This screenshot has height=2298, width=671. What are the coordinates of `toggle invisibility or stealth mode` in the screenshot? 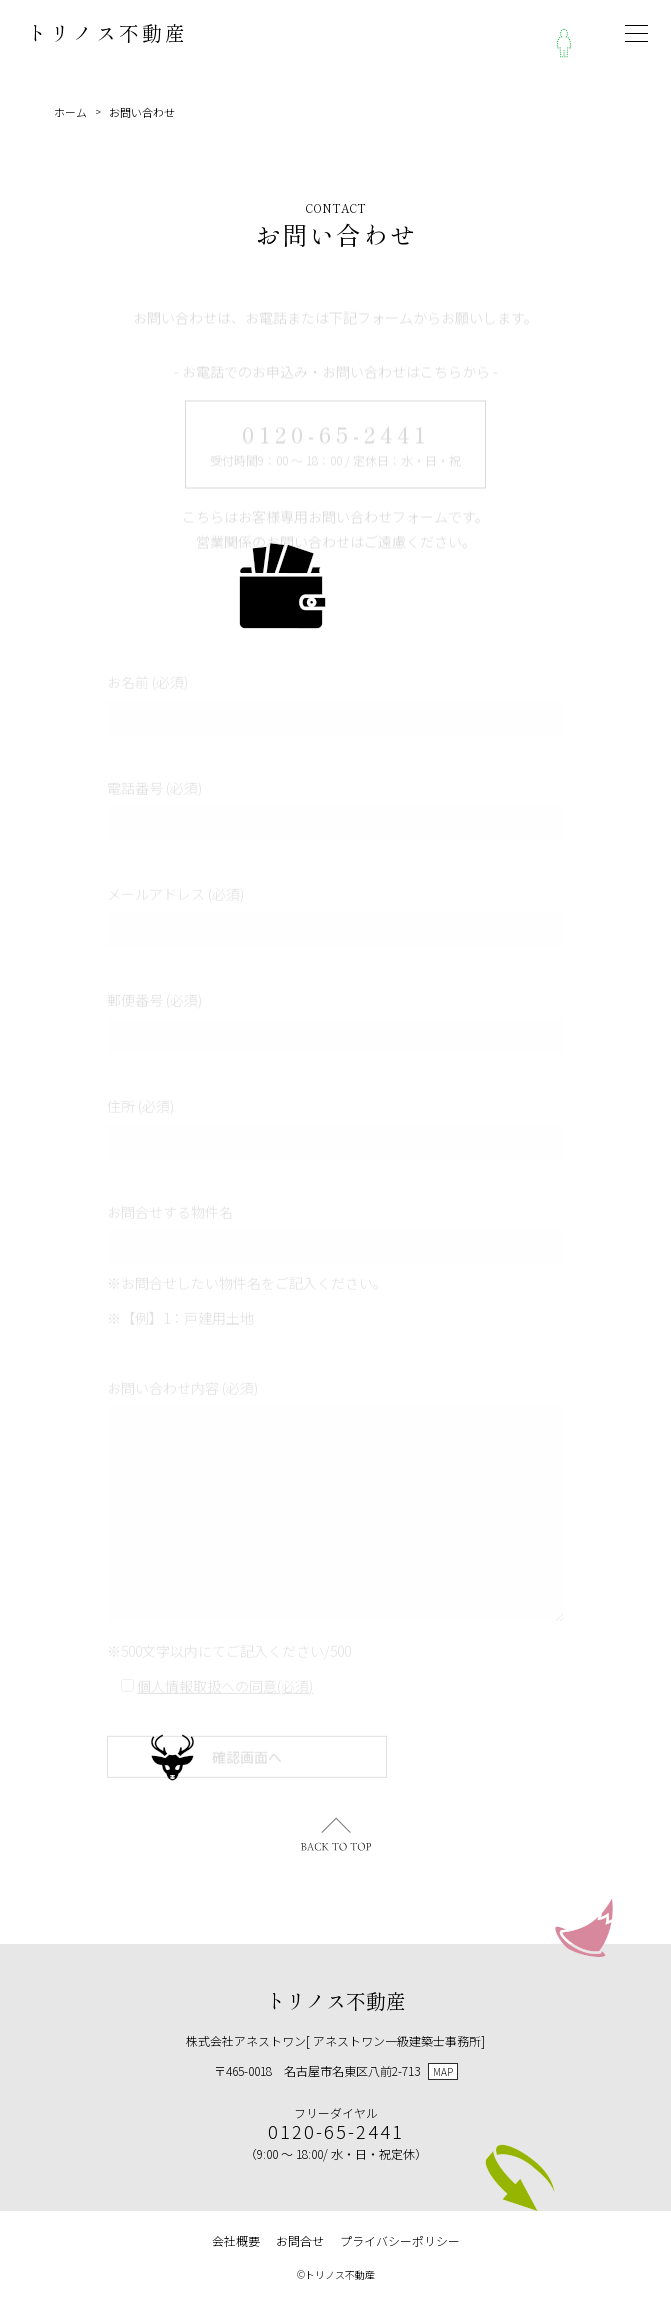 It's located at (564, 43).